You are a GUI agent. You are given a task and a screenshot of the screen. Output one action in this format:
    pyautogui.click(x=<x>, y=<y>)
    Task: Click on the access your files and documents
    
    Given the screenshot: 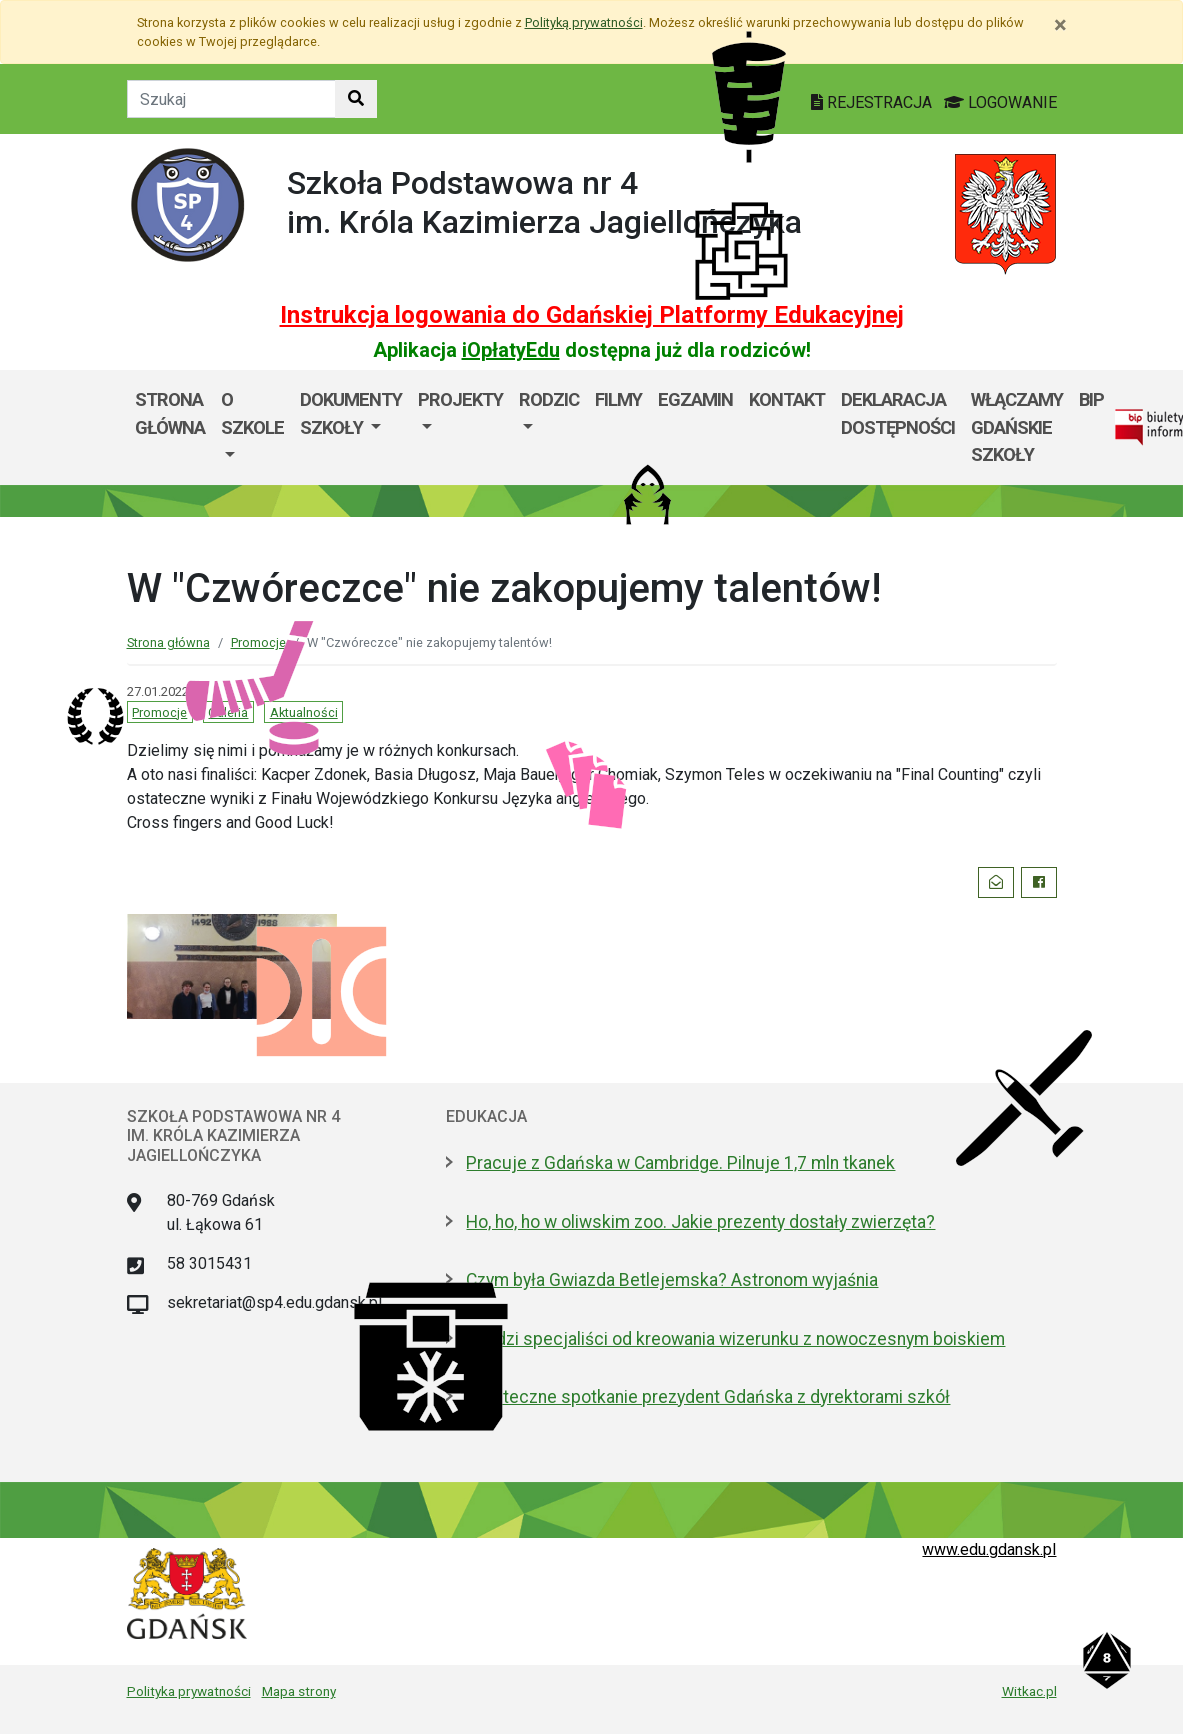 What is the action you would take?
    pyautogui.click(x=586, y=785)
    